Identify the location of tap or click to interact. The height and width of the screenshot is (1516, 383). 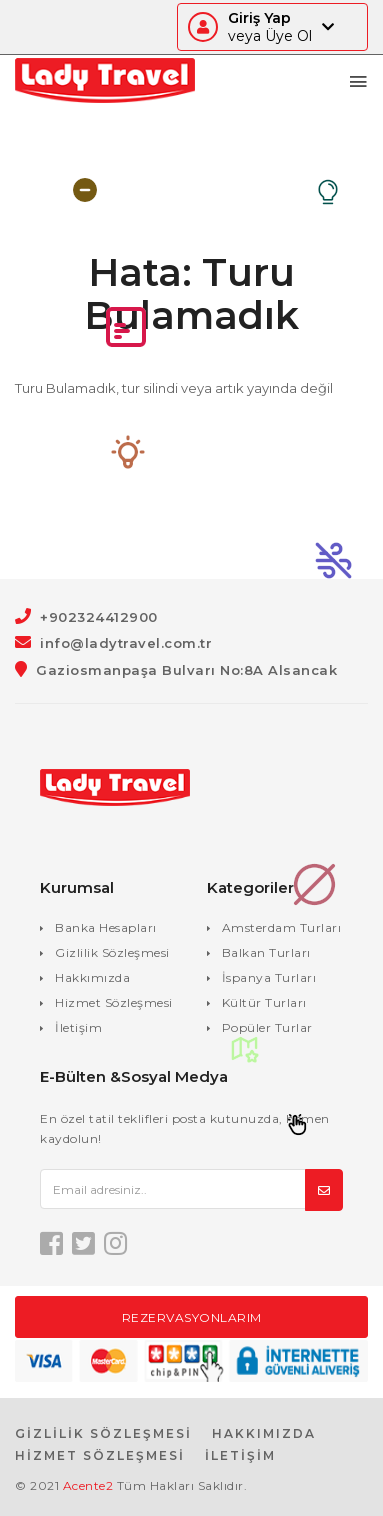
(297, 1124).